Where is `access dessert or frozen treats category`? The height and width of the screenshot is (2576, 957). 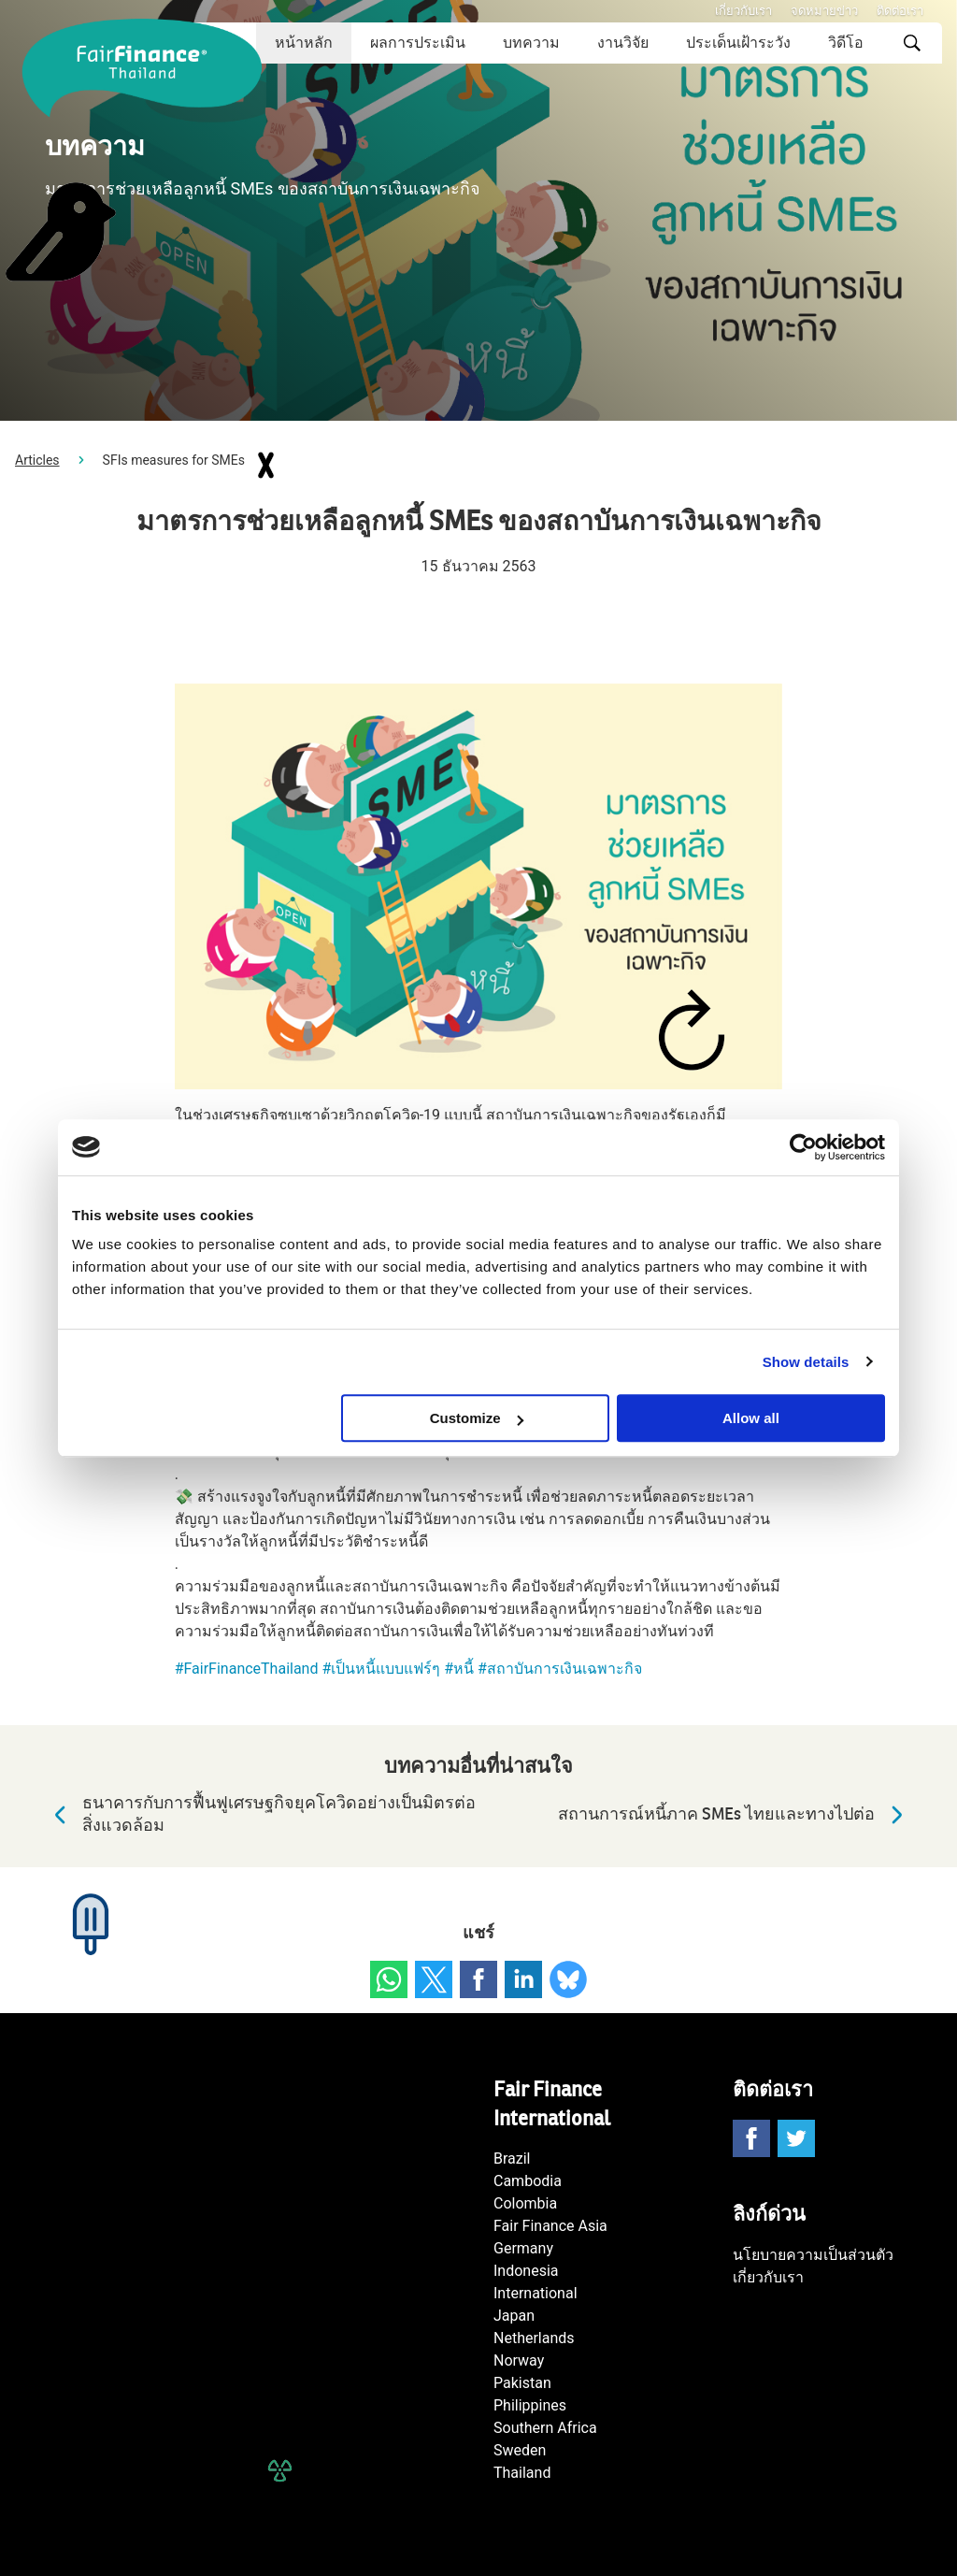 access dessert or frozen treats category is located at coordinates (91, 1923).